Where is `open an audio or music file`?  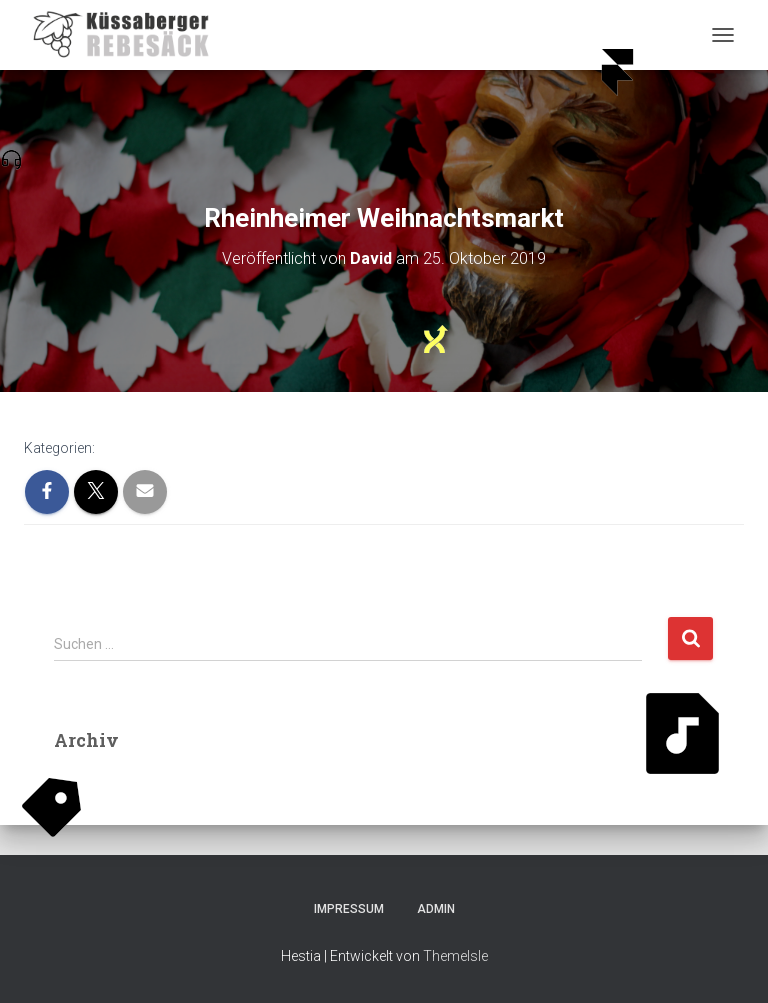 open an audio or music file is located at coordinates (682, 733).